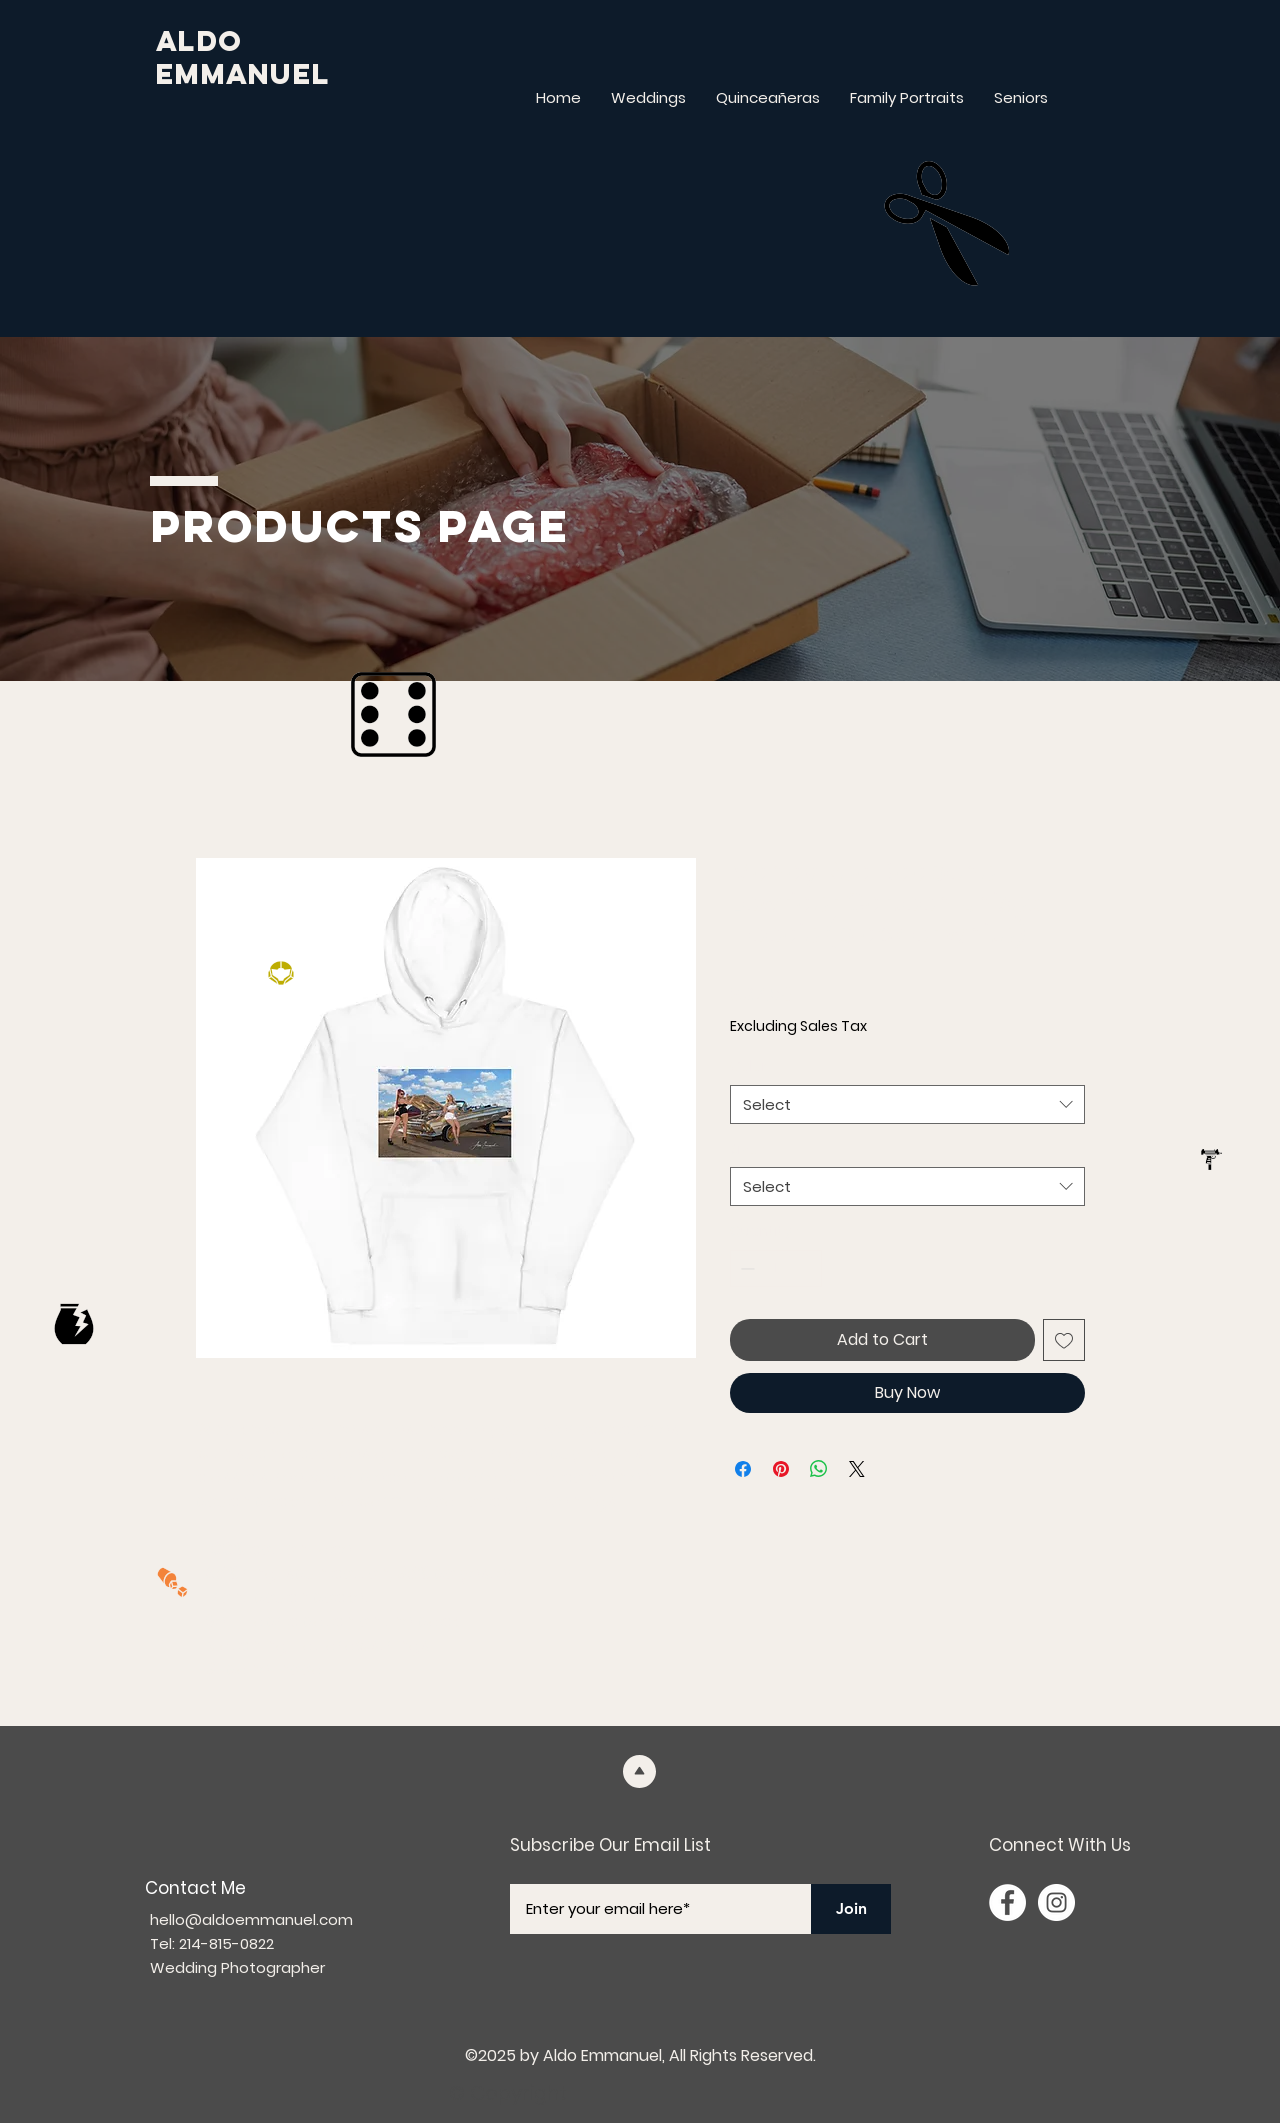 The image size is (1280, 2123). Describe the element at coordinates (393, 714) in the screenshot. I see `indicates a dice roll result of six` at that location.